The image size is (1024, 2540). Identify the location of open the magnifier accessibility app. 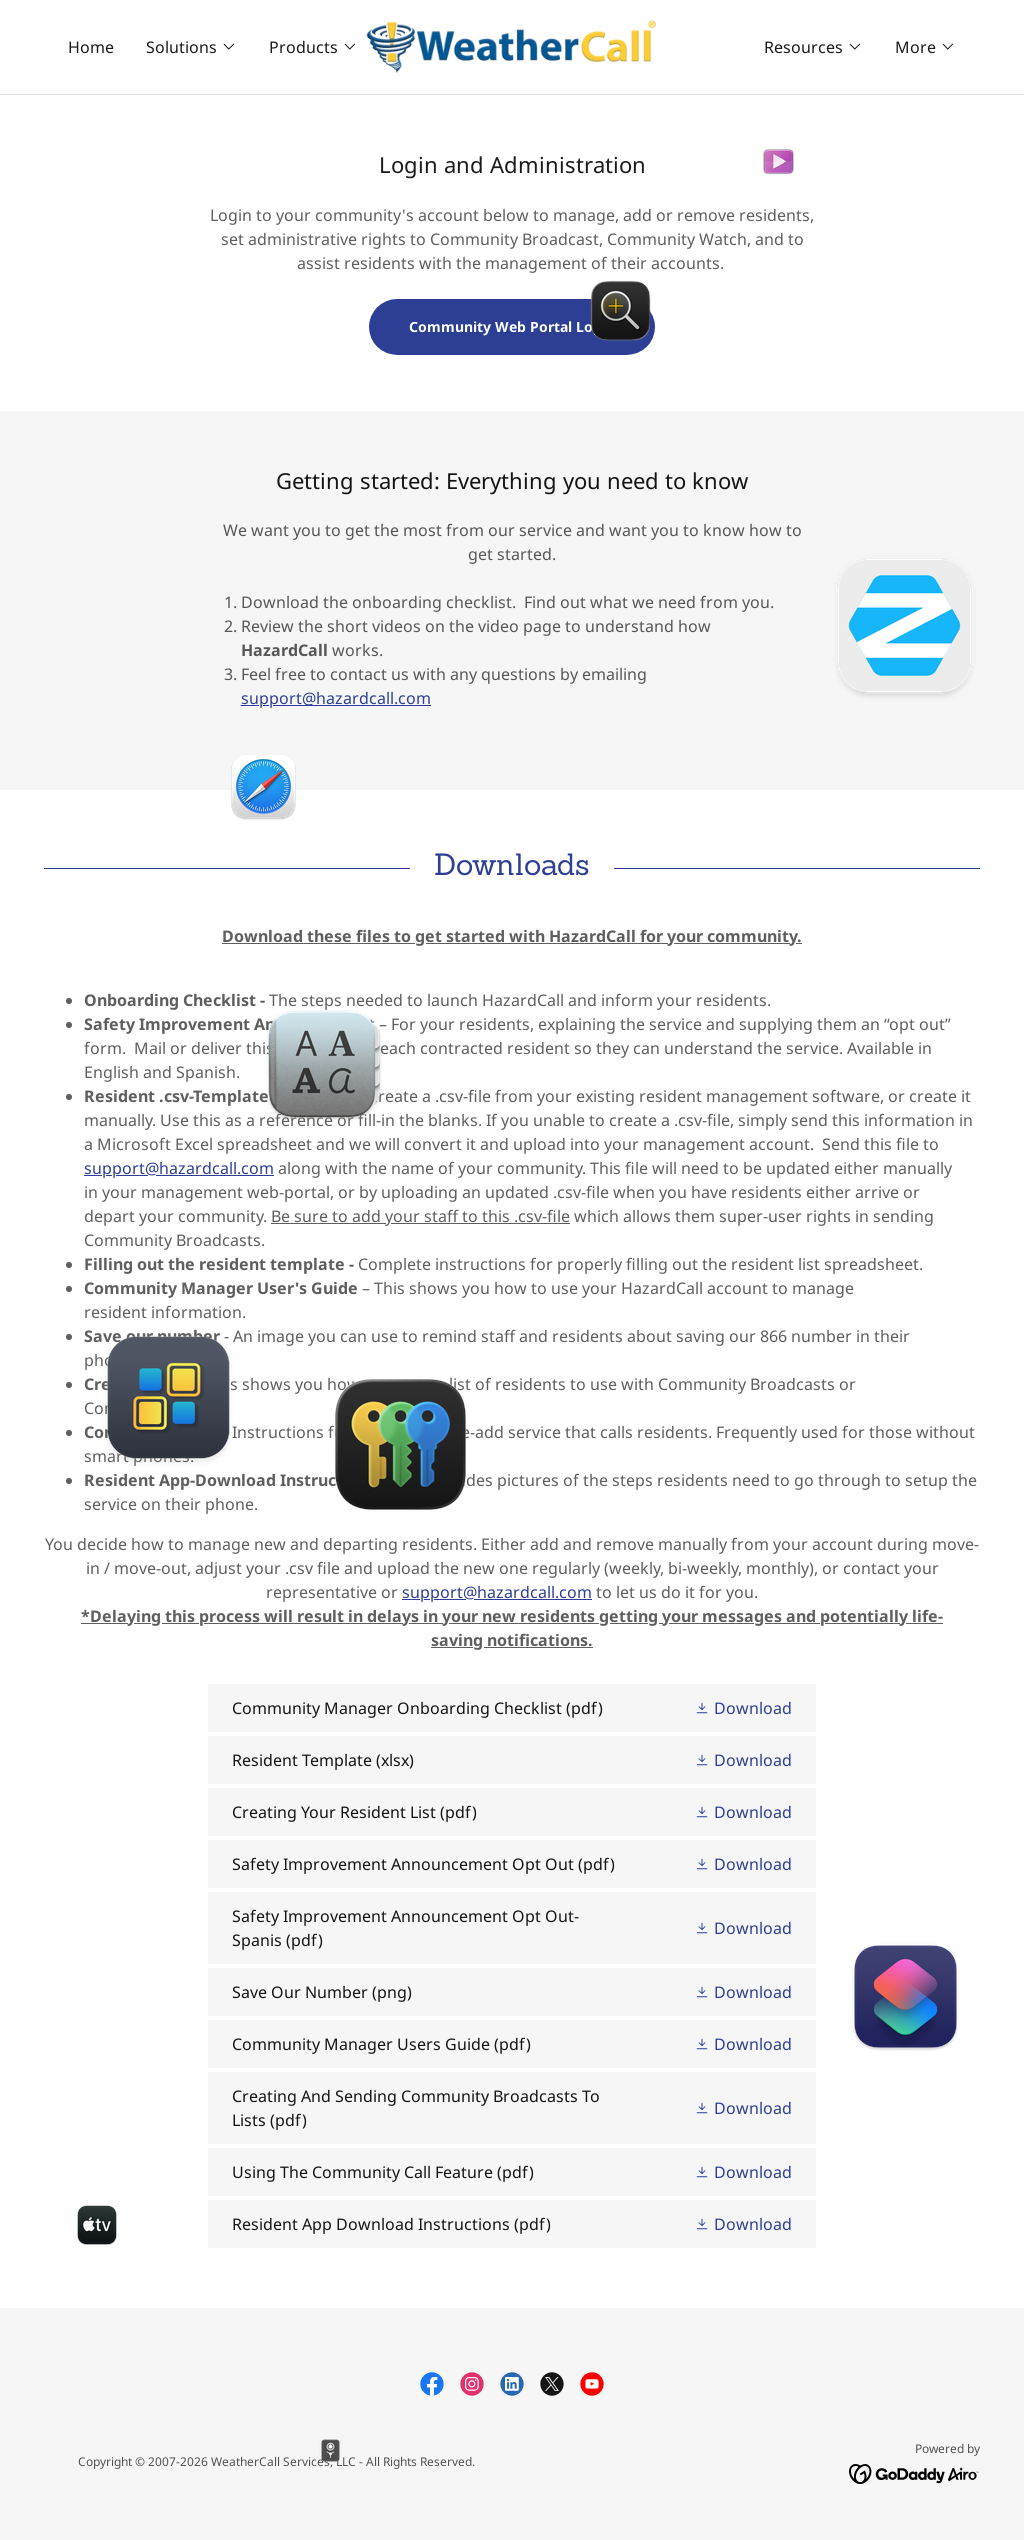
(620, 310).